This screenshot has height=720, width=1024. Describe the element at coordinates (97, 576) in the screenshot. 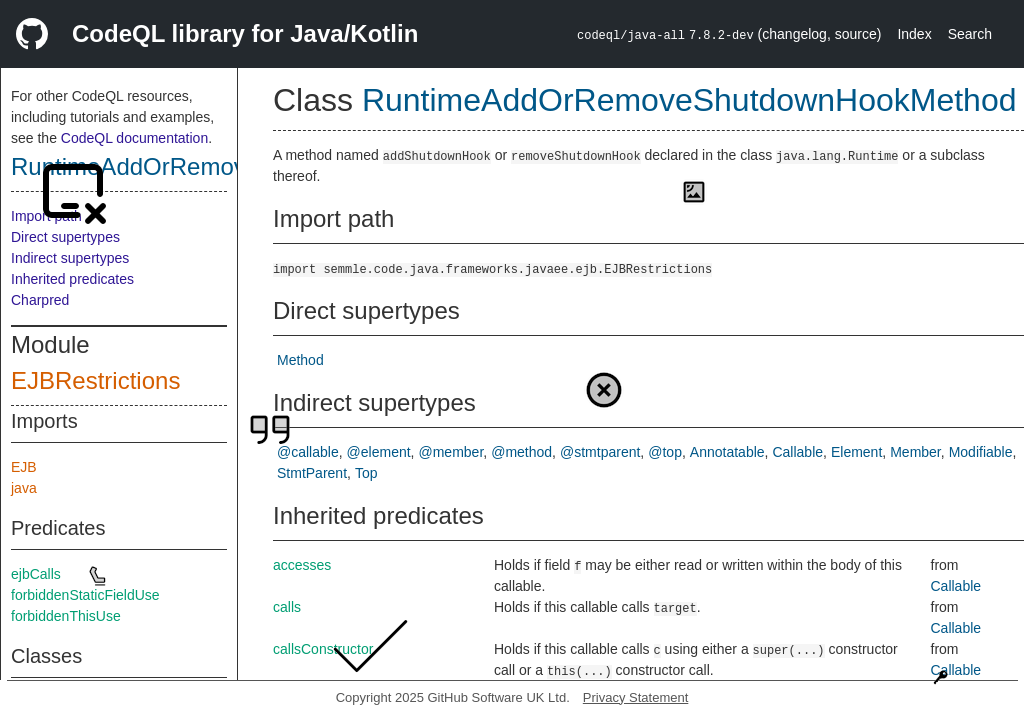

I see `select or reserve a seat` at that location.